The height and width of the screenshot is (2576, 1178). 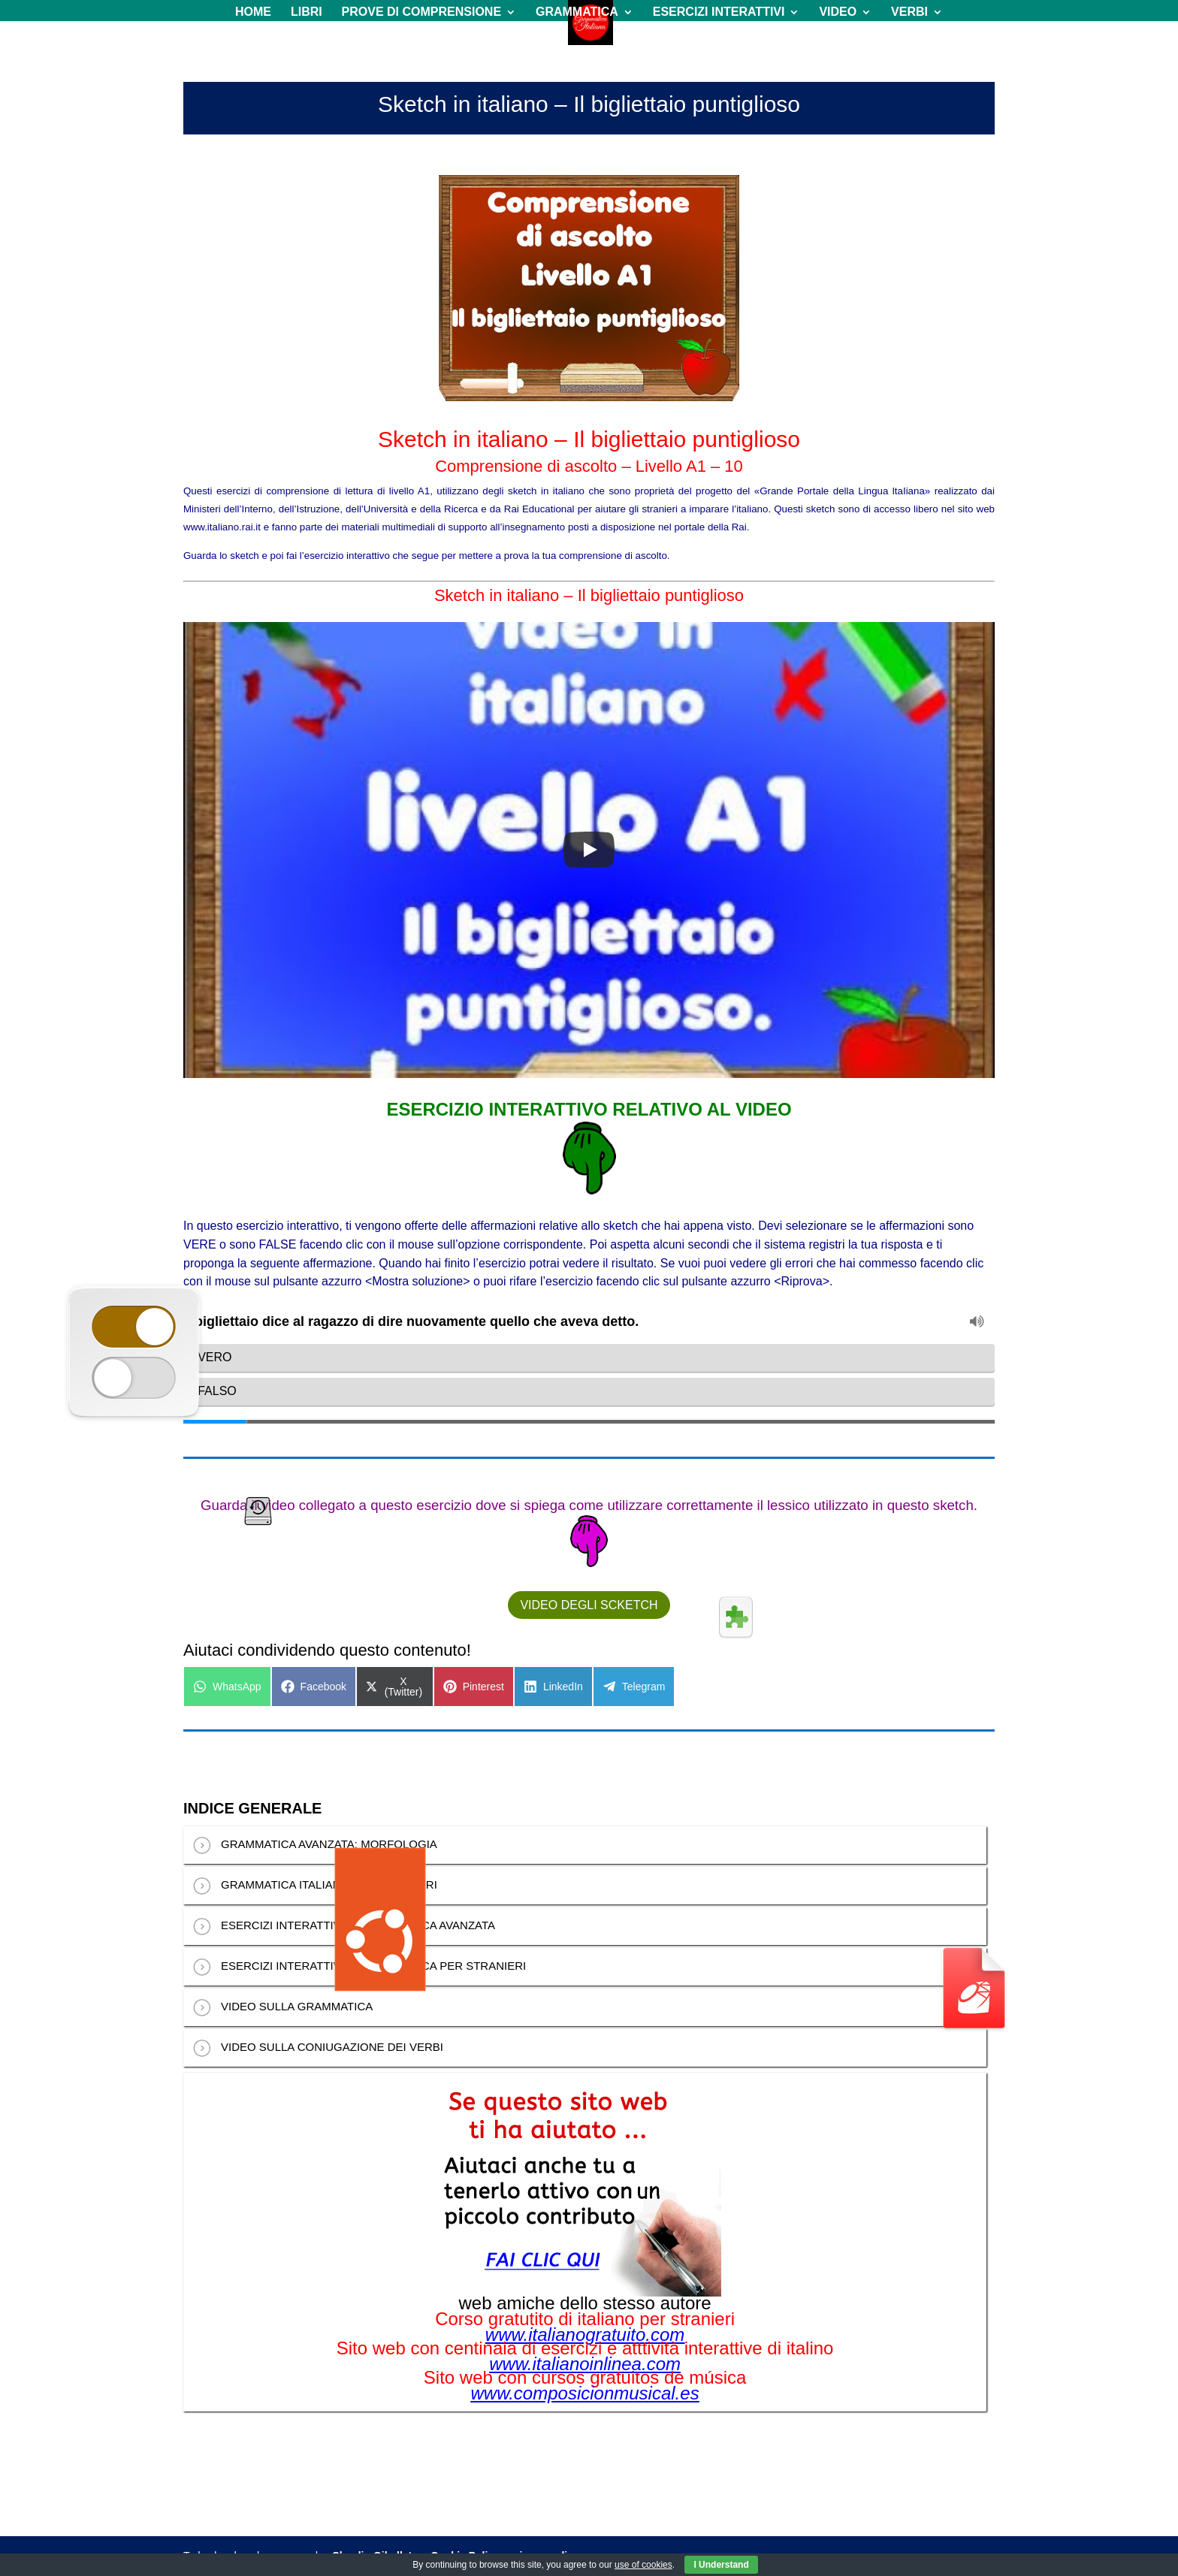 What do you see at coordinates (735, 1617) in the screenshot?
I see `extension or plugin file type` at bounding box center [735, 1617].